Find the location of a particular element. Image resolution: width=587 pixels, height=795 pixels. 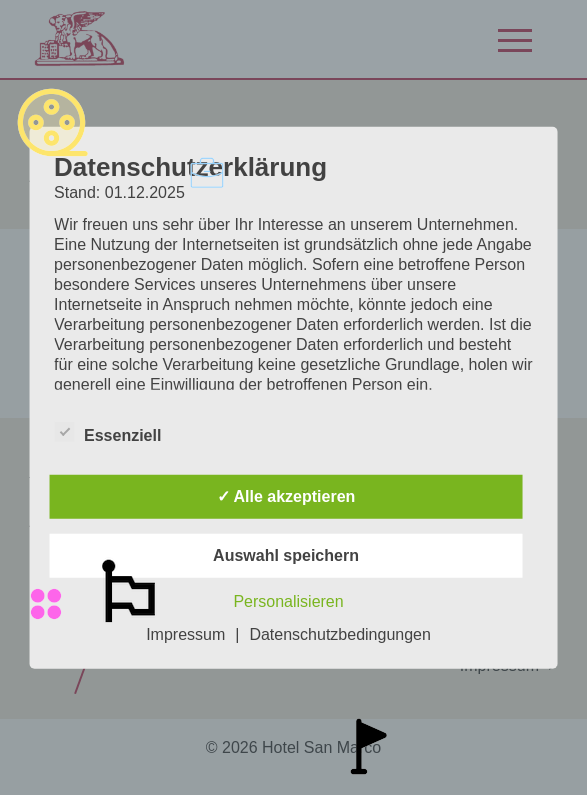

flag or mark an important item is located at coordinates (364, 746).